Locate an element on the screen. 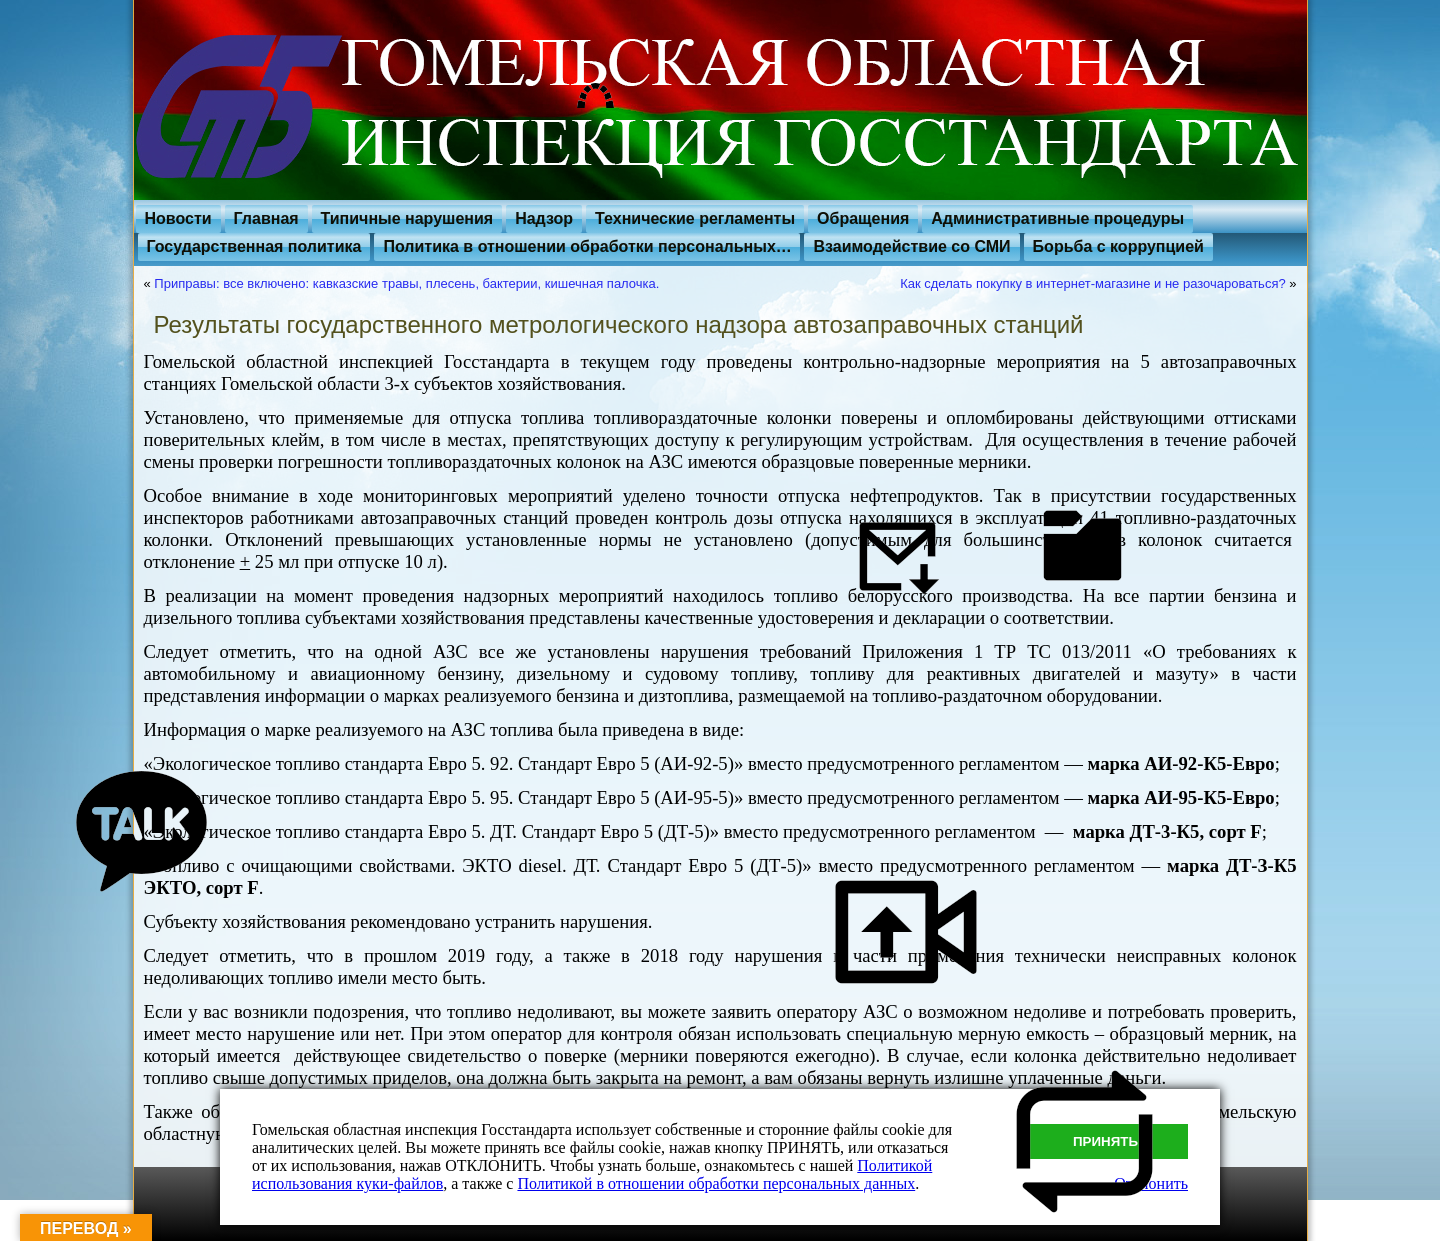  open KakaoTalk messaging app is located at coordinates (141, 828).